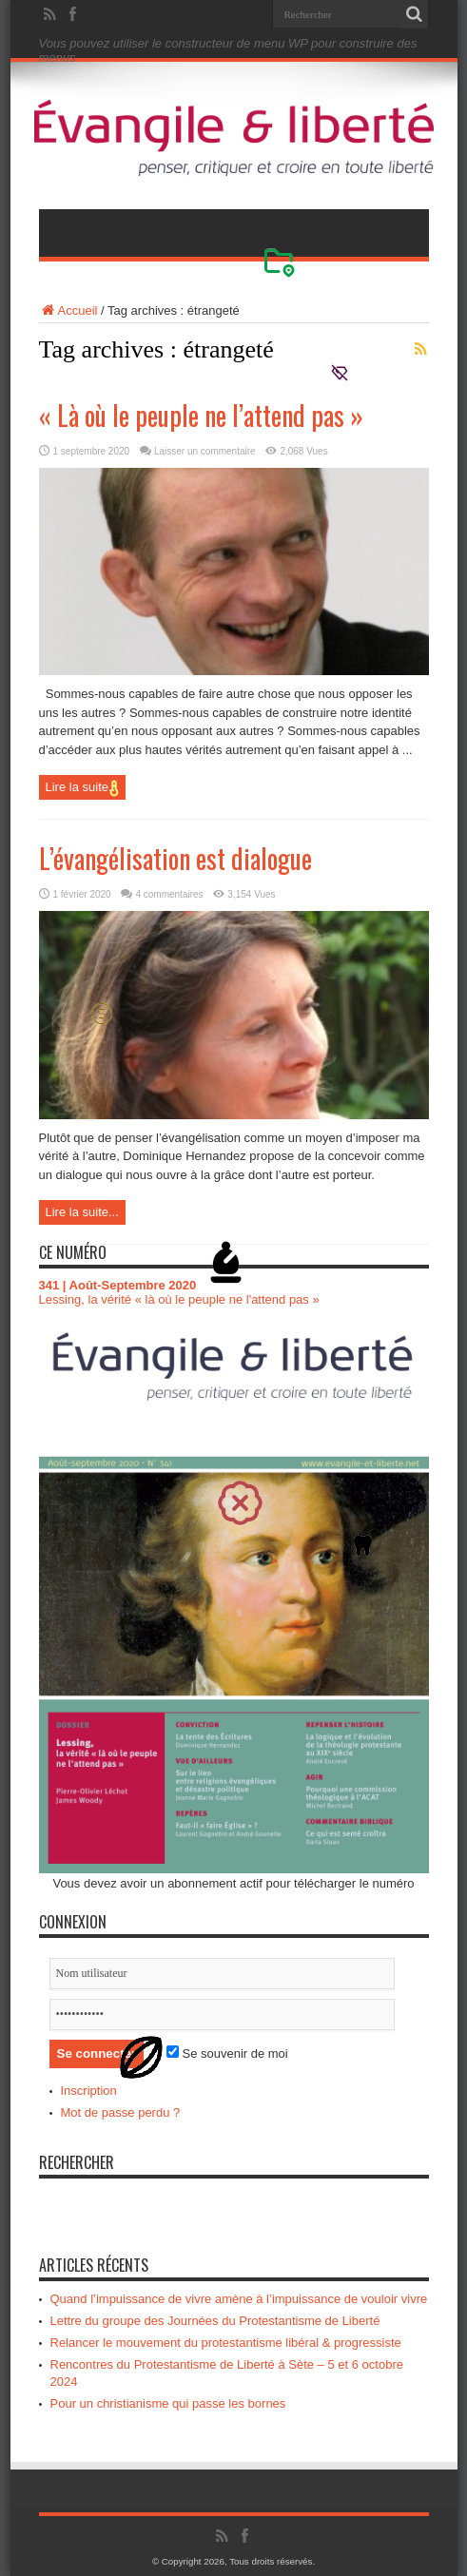  Describe the element at coordinates (240, 1502) in the screenshot. I see `remove or revoke a badge` at that location.